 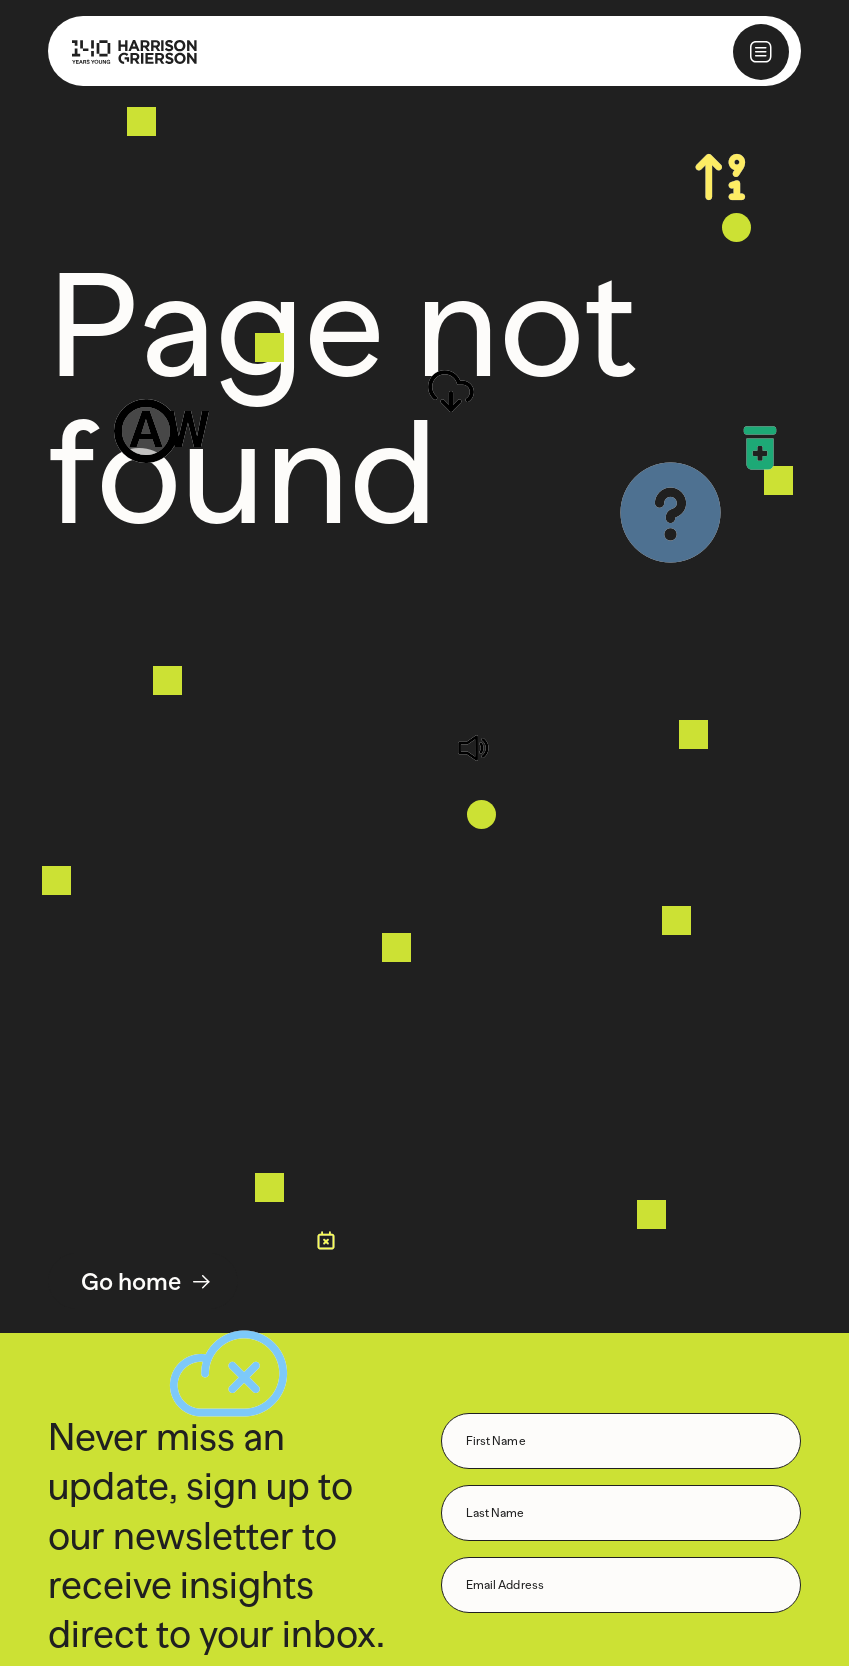 What do you see at coordinates (760, 448) in the screenshot?
I see `view prescription medications` at bounding box center [760, 448].